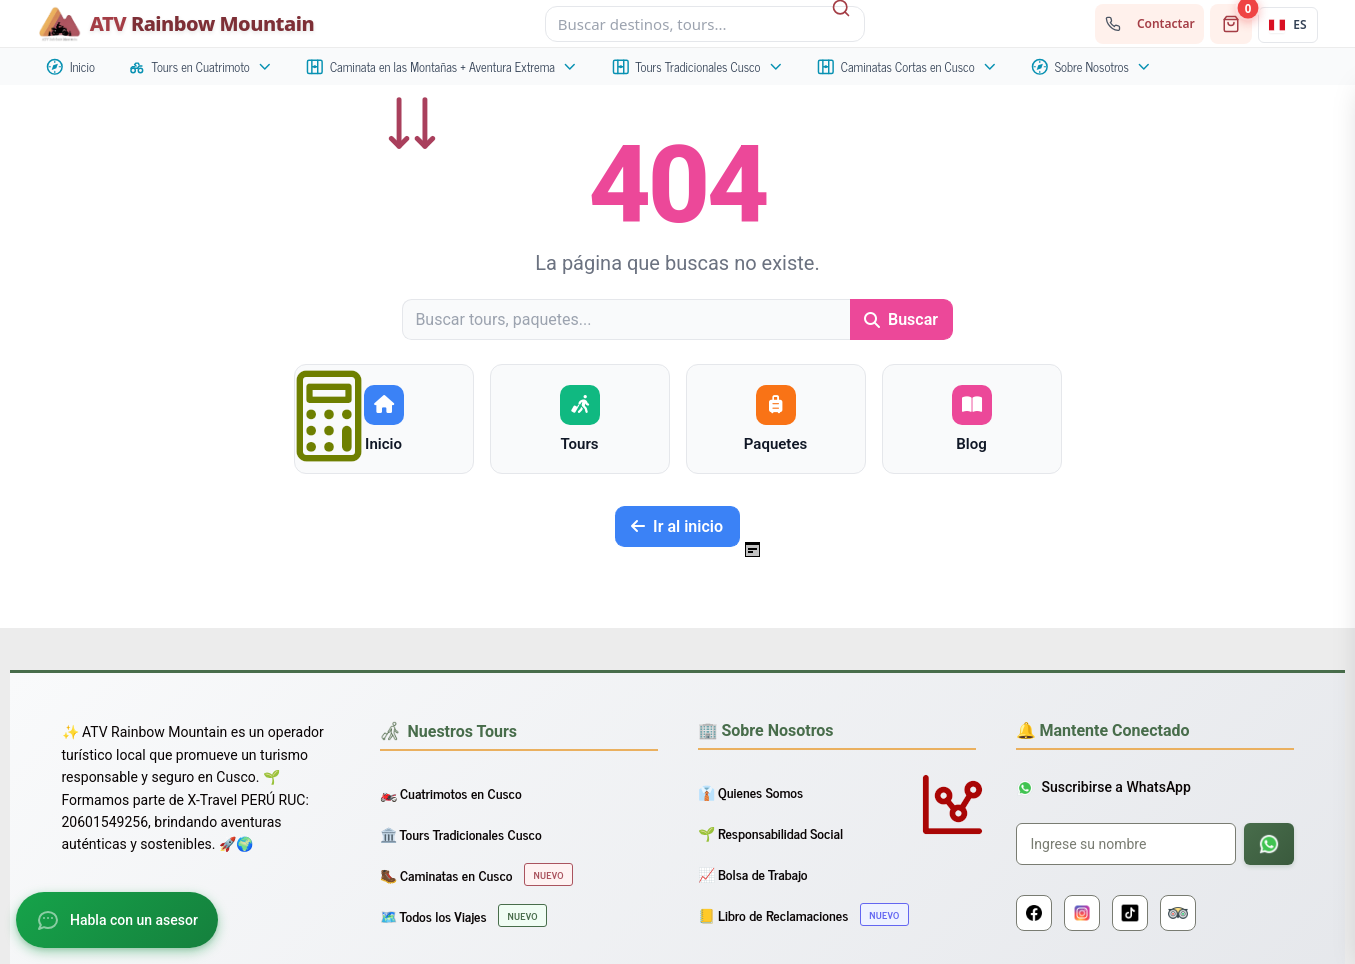 The image size is (1355, 964). I want to click on download multiple items, so click(412, 123).